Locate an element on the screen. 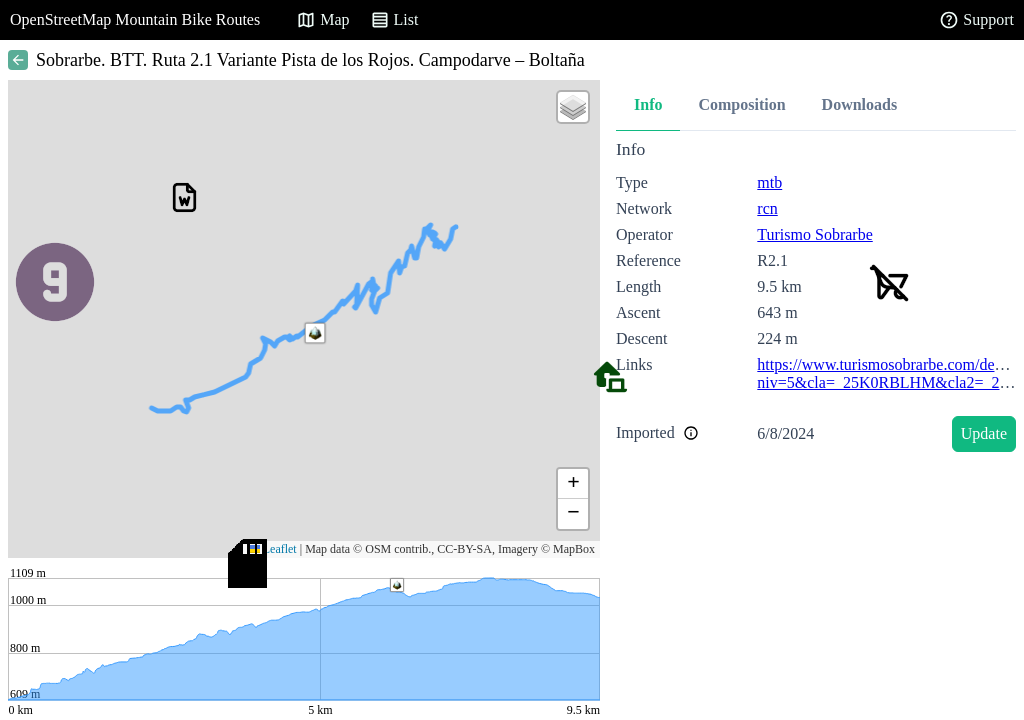  open a Microsoft Word document is located at coordinates (184, 197).